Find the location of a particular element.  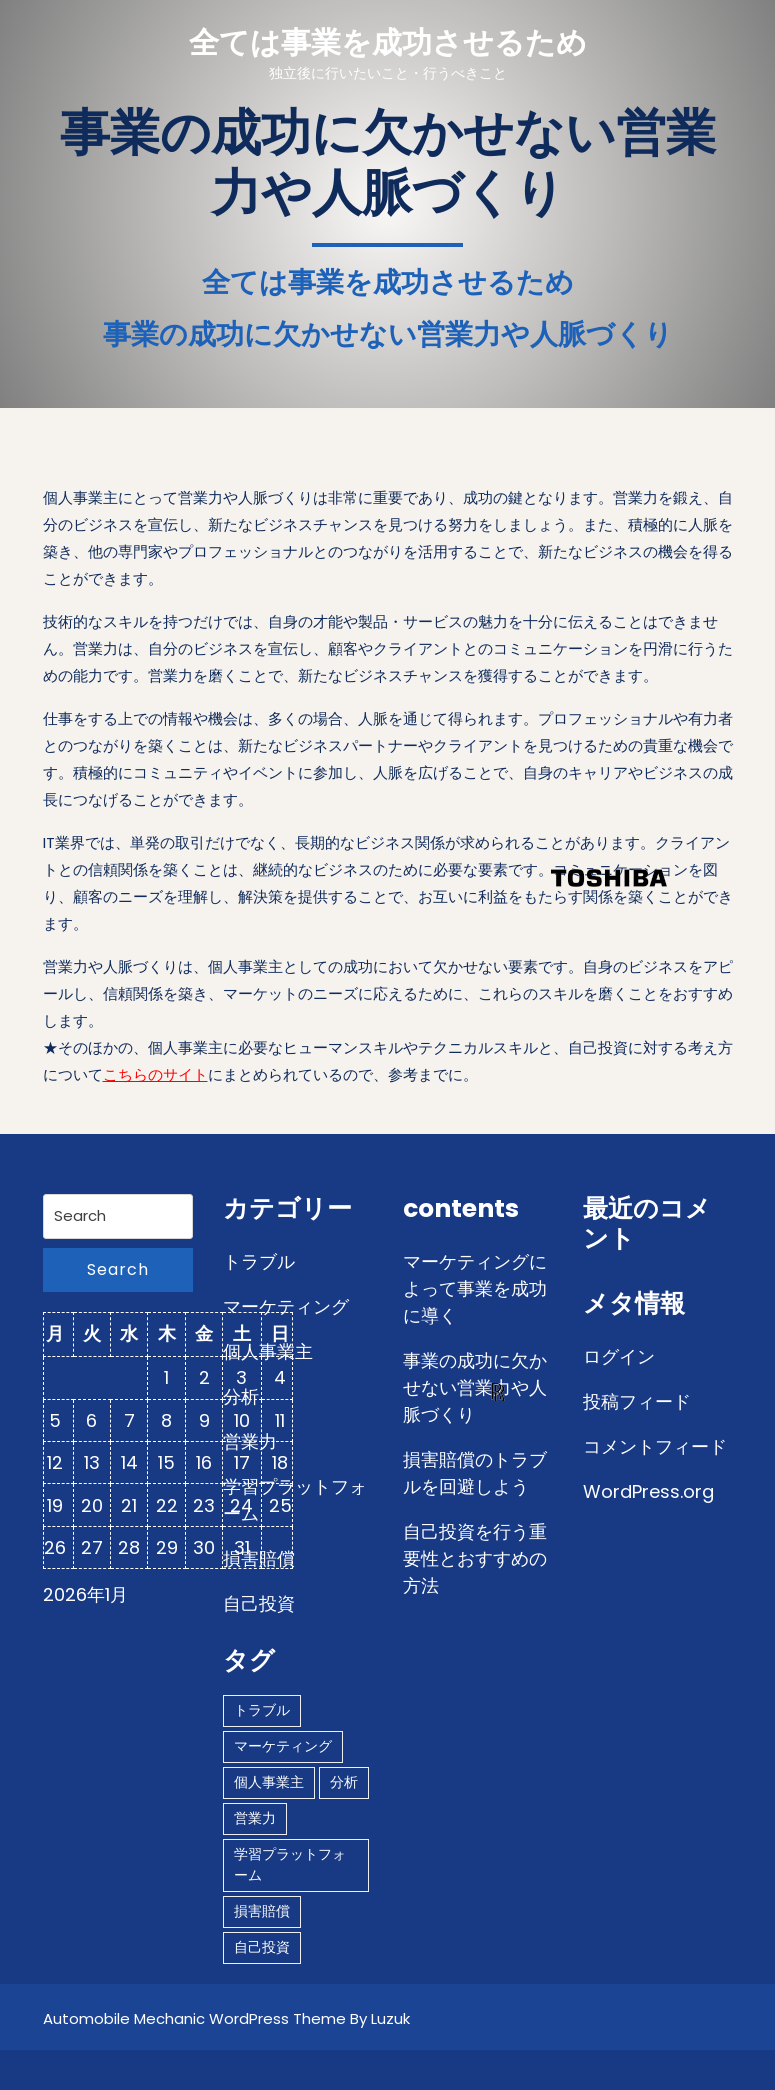

rolls-royce brand logo is located at coordinates (498, 1392).